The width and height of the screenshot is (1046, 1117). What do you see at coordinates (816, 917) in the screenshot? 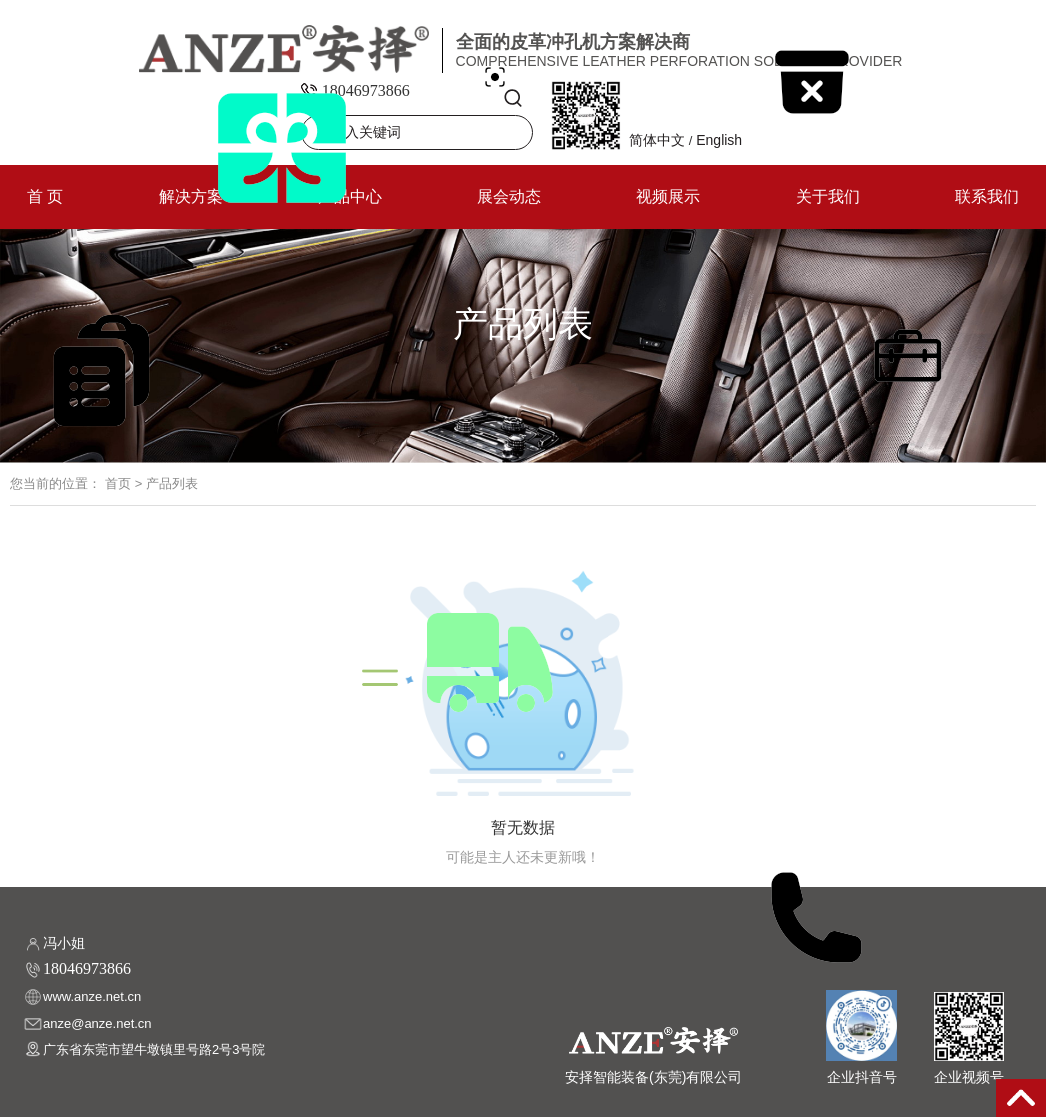
I see `make a phone call` at bounding box center [816, 917].